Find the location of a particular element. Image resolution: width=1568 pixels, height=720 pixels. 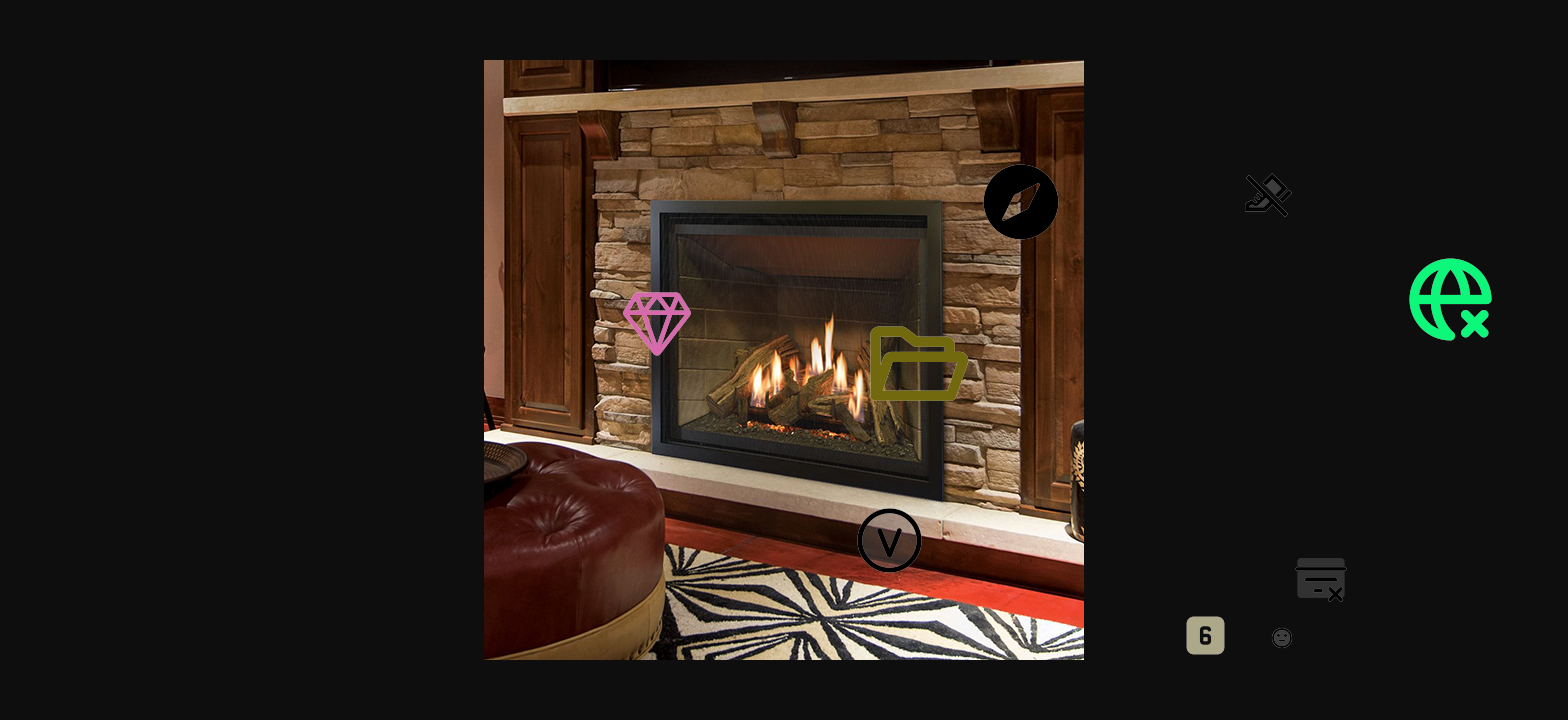

indicates premium or pro membership status is located at coordinates (657, 324).